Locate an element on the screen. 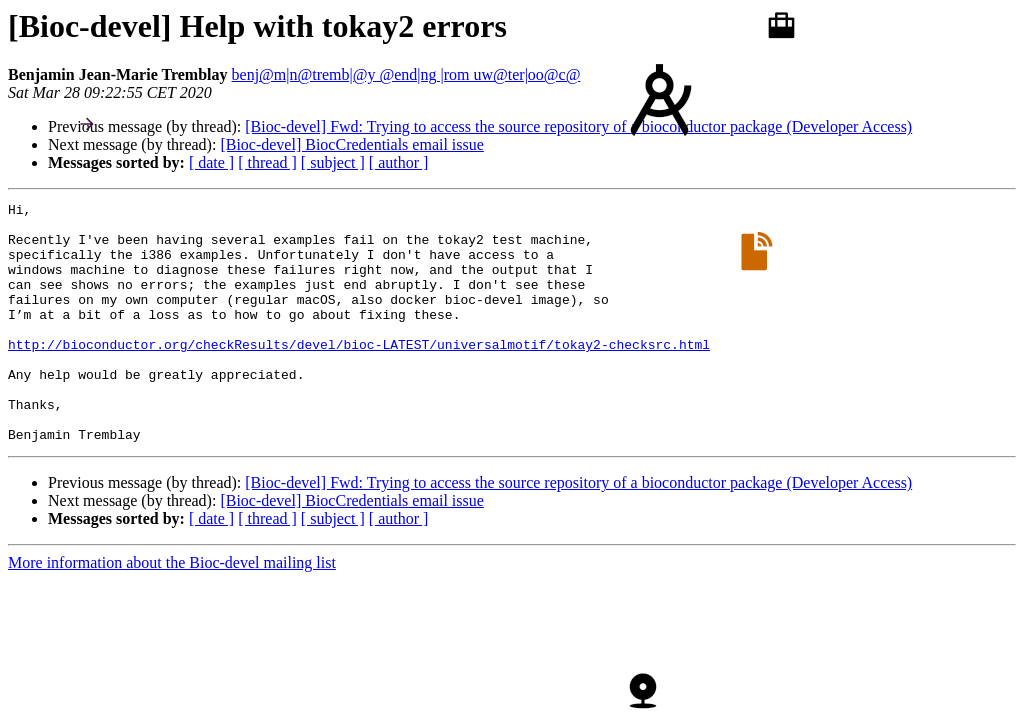 This screenshot has height=720, width=1024. view location with surrounding area range is located at coordinates (643, 690).